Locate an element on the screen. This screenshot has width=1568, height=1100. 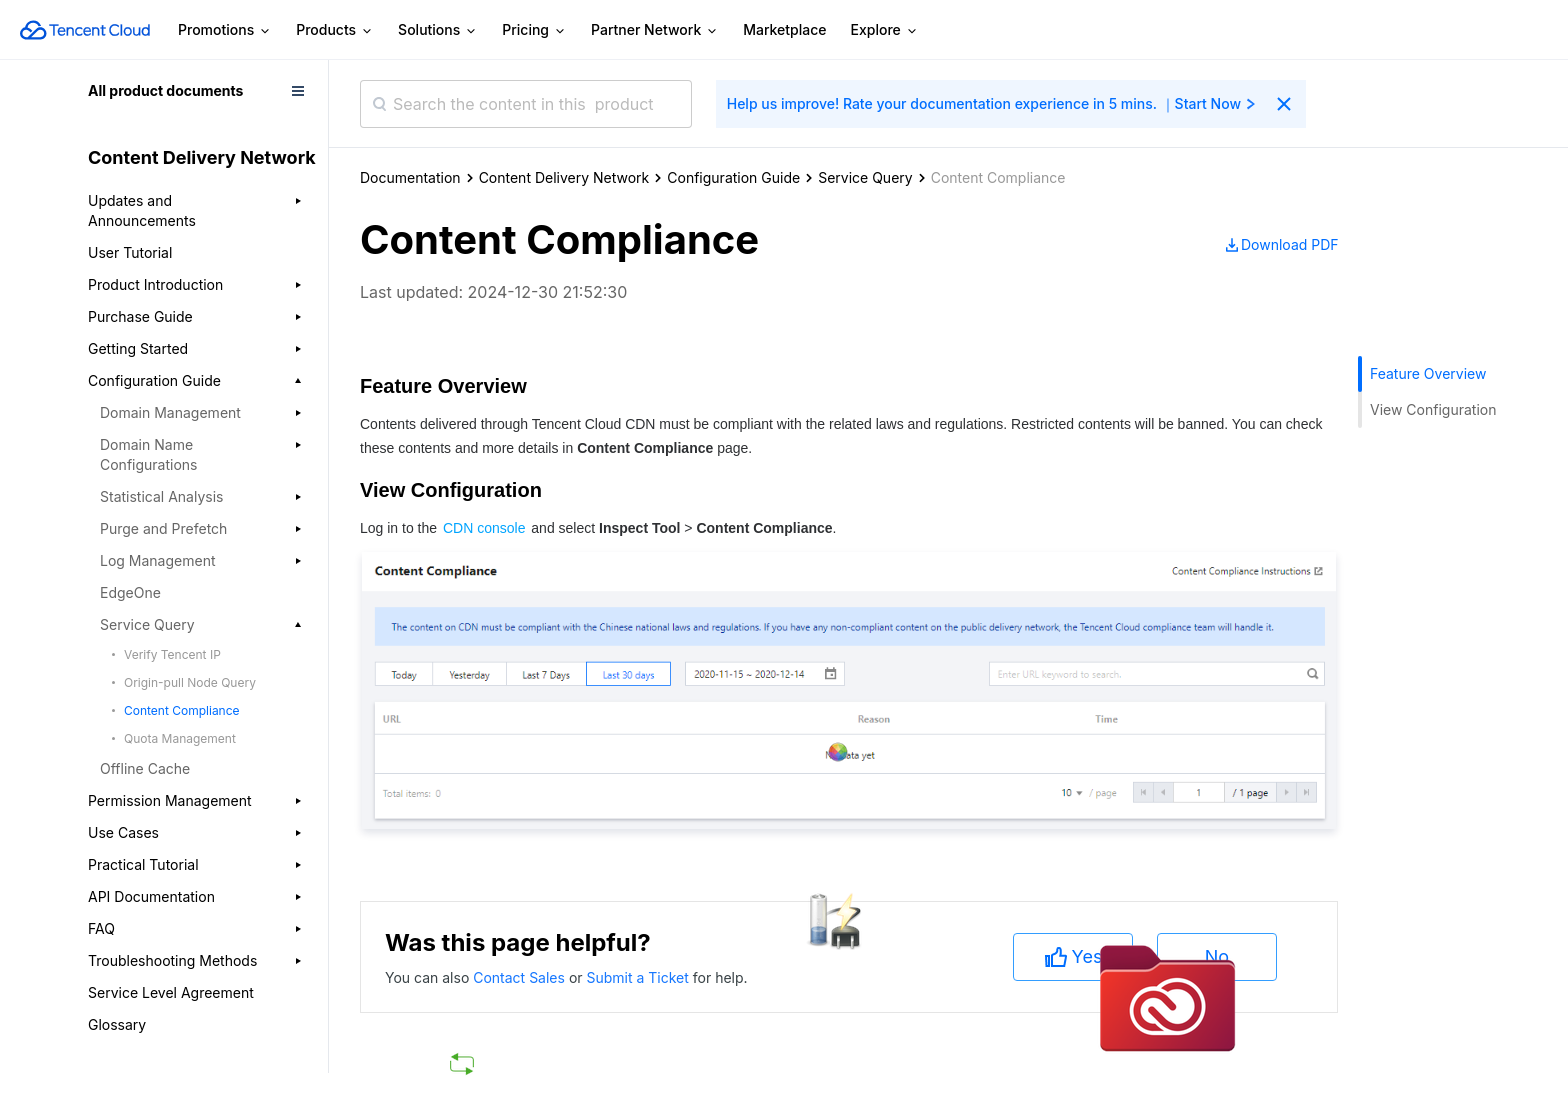
indicates battery is low but currently charging is located at coordinates (832, 920).